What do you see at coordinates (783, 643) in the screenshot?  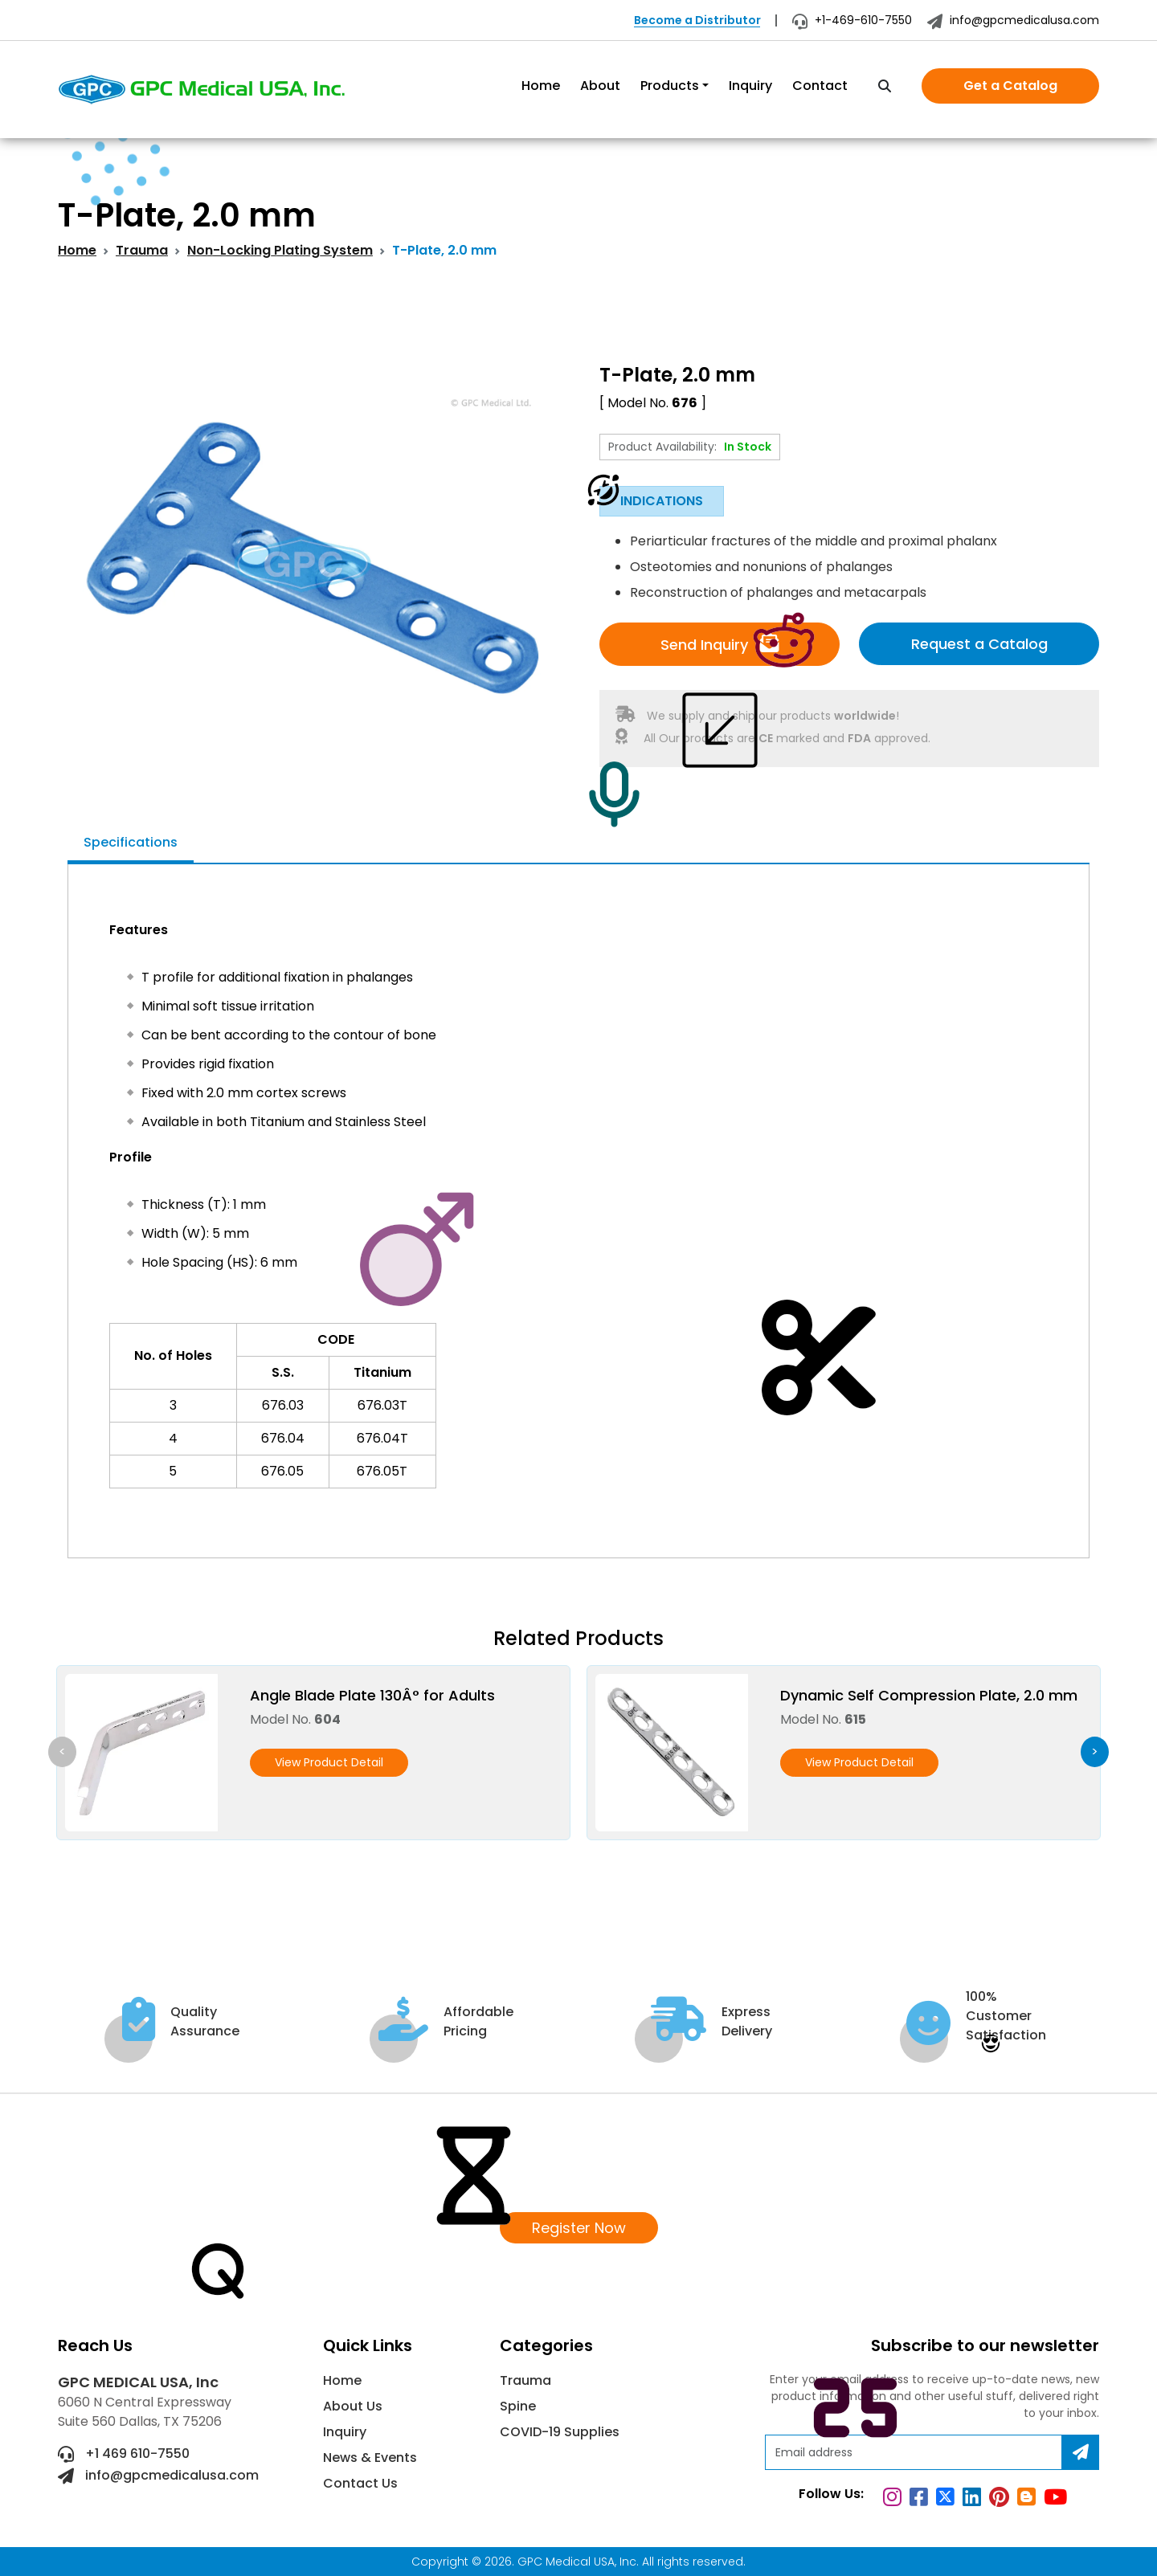 I see `open the Reddit app` at bounding box center [783, 643].